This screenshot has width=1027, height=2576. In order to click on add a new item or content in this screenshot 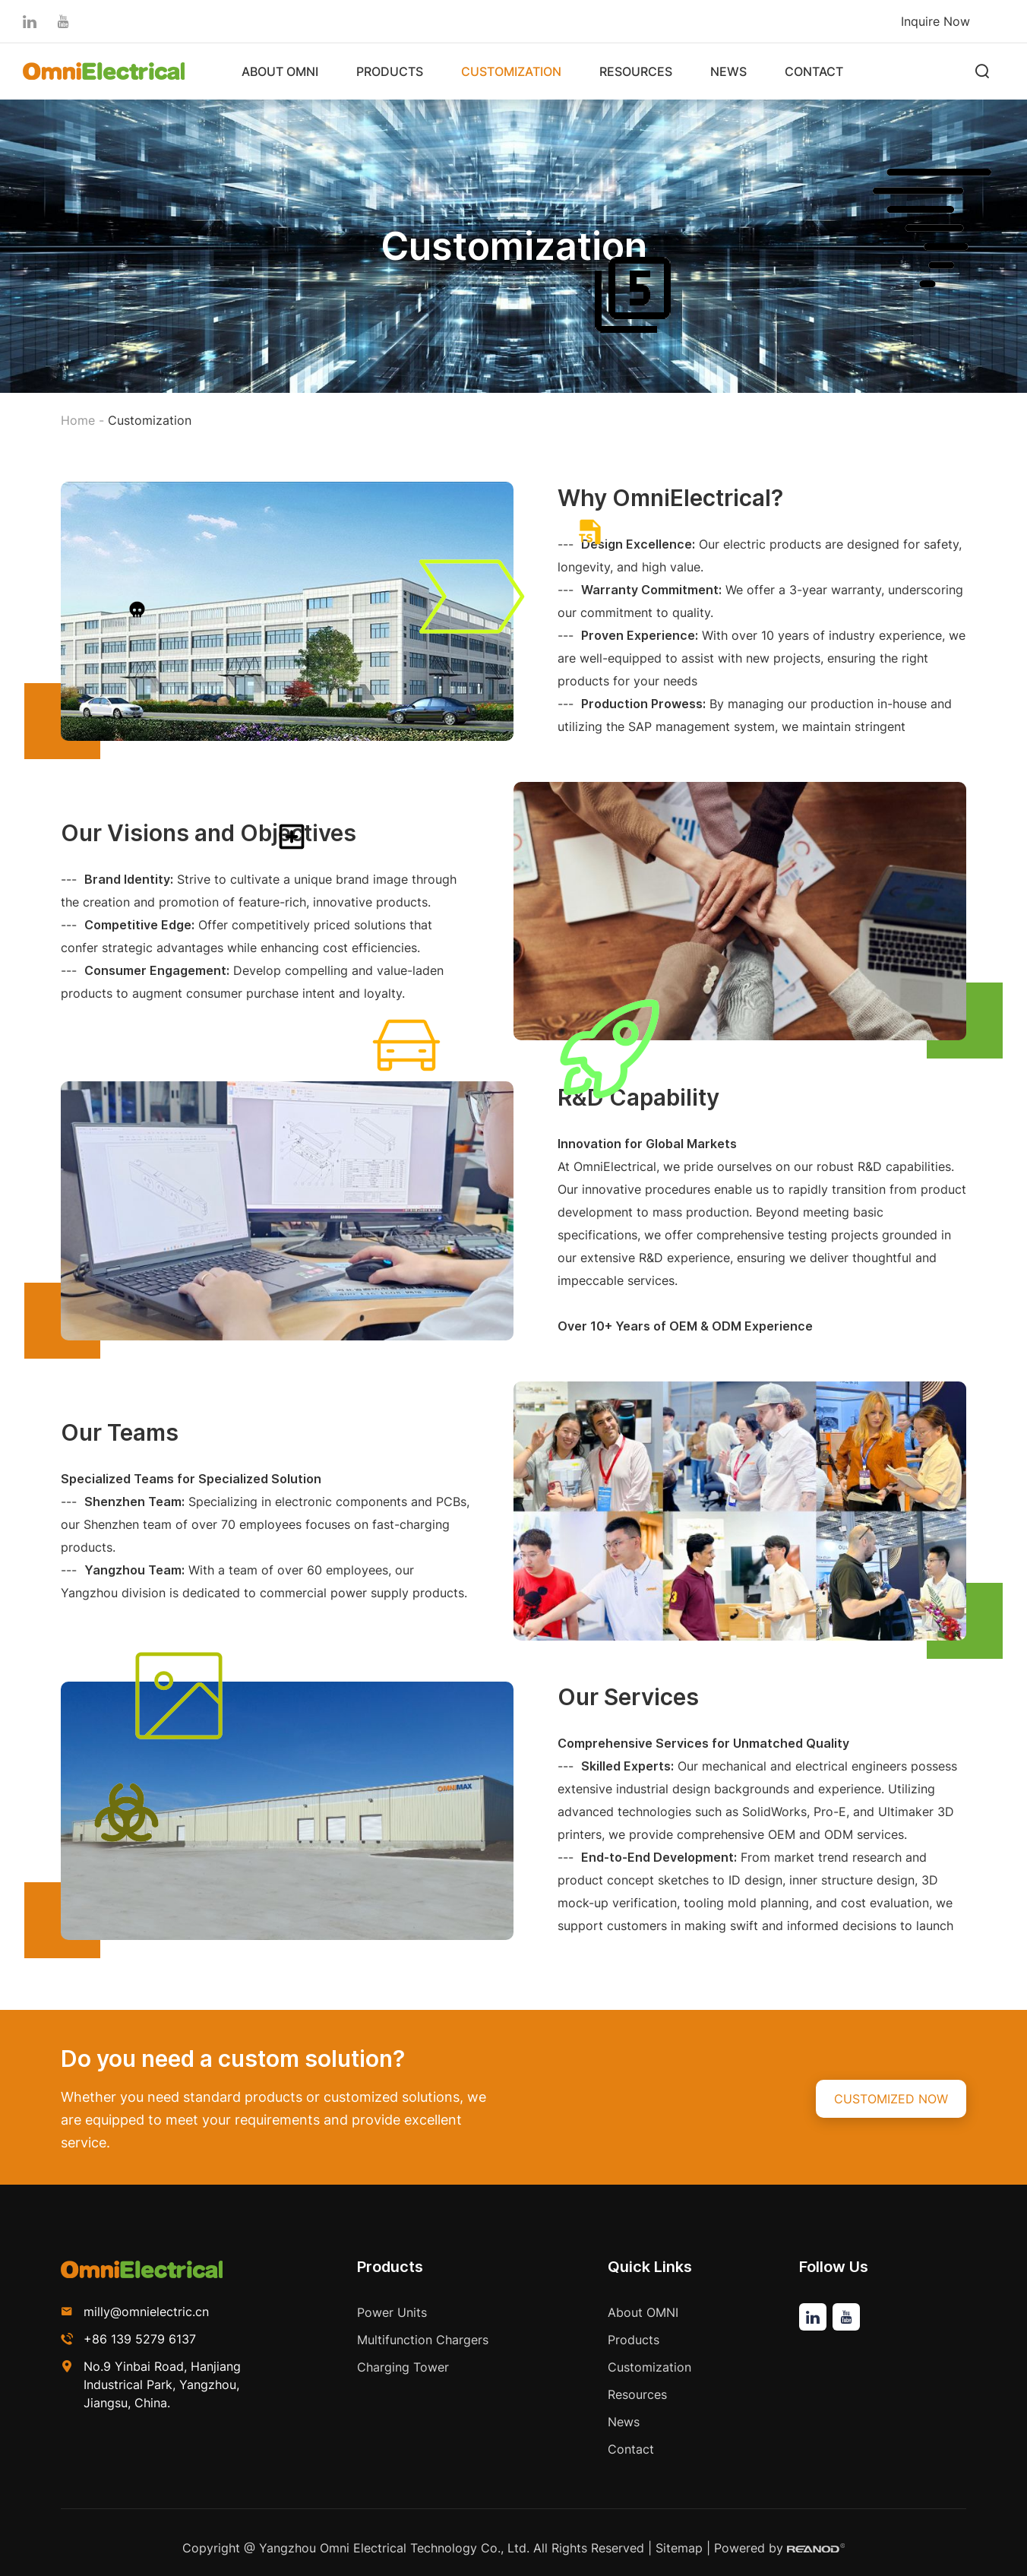, I will do `click(292, 837)`.